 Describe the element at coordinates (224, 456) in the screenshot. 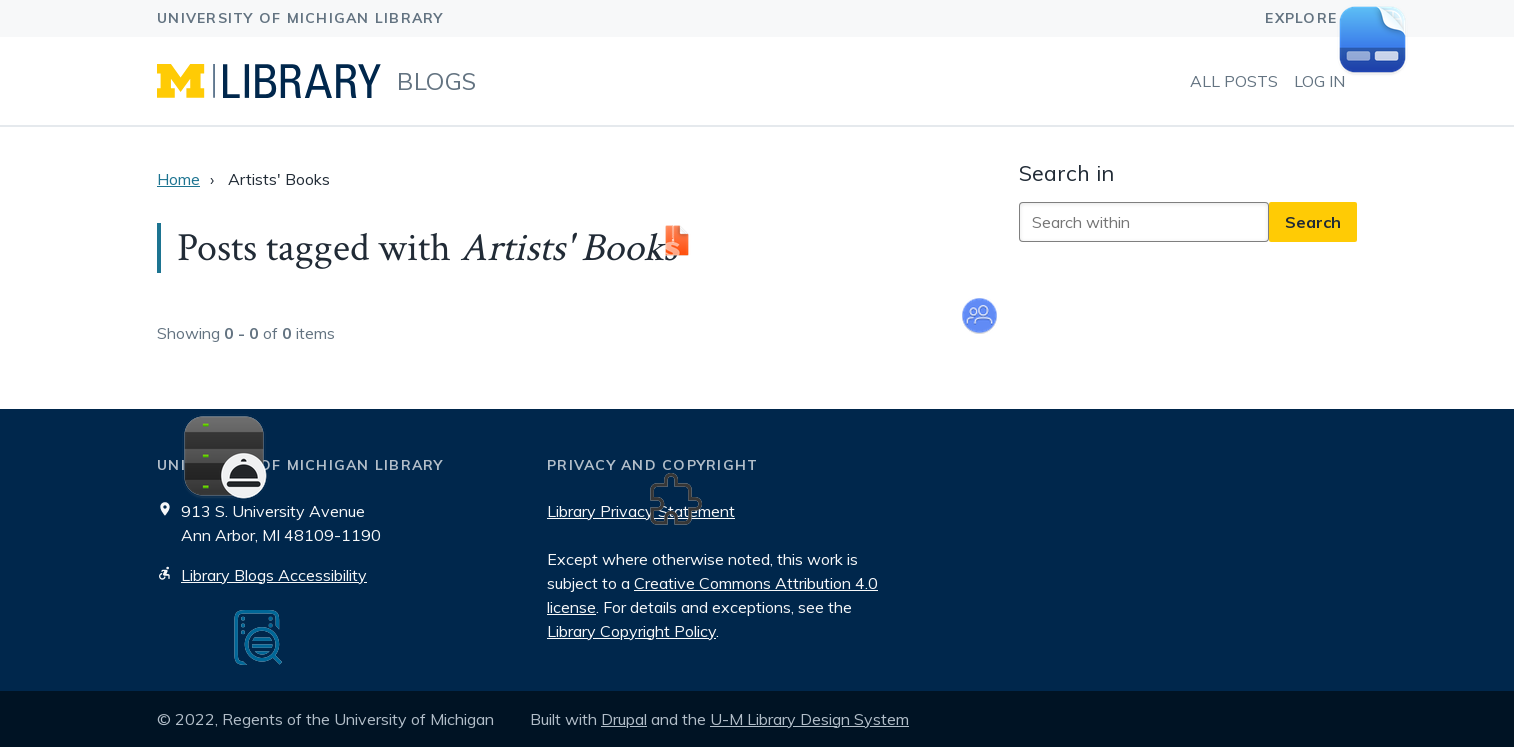

I see `configure network server discovery settings` at that location.